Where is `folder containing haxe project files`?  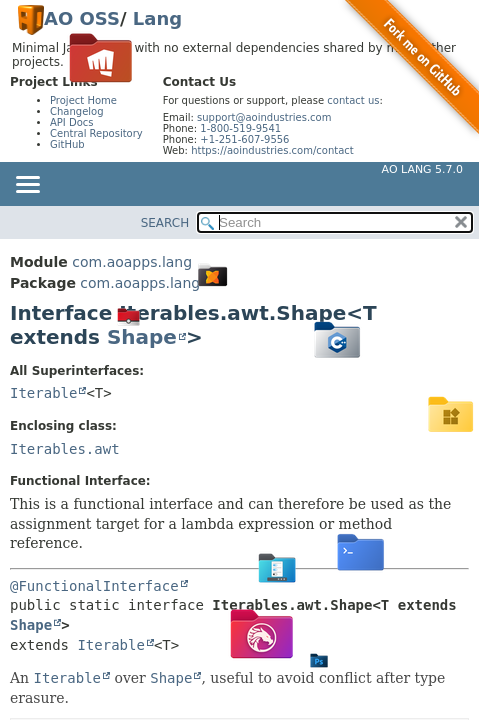 folder containing haxe project files is located at coordinates (212, 275).